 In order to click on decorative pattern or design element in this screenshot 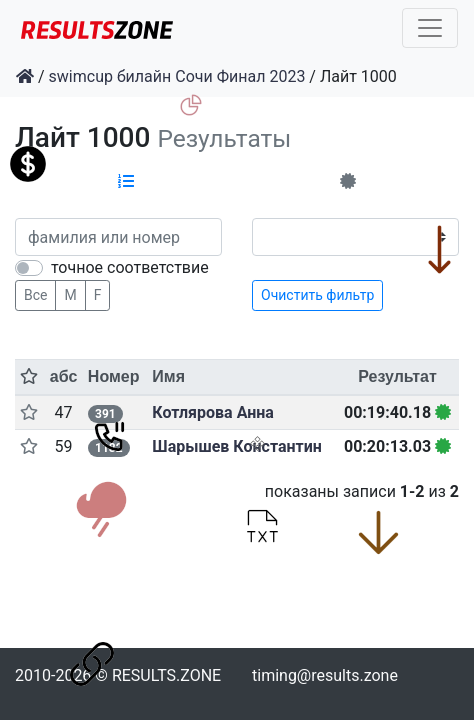, I will do `click(257, 443)`.